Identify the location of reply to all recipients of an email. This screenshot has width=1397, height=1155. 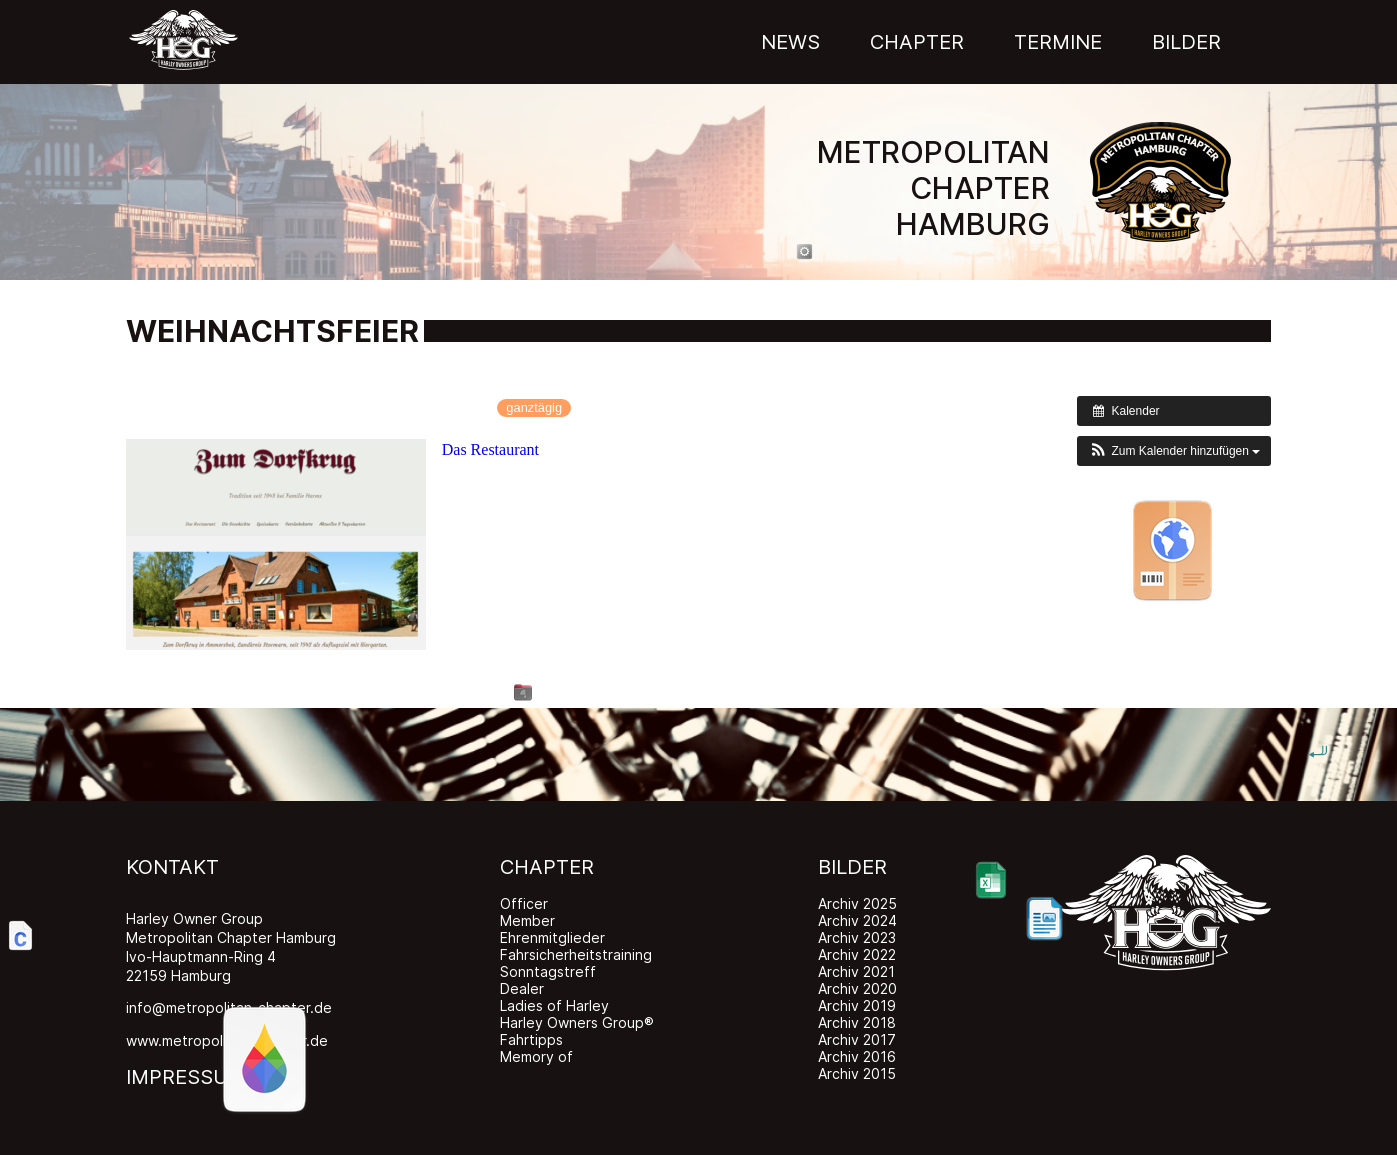
(1317, 750).